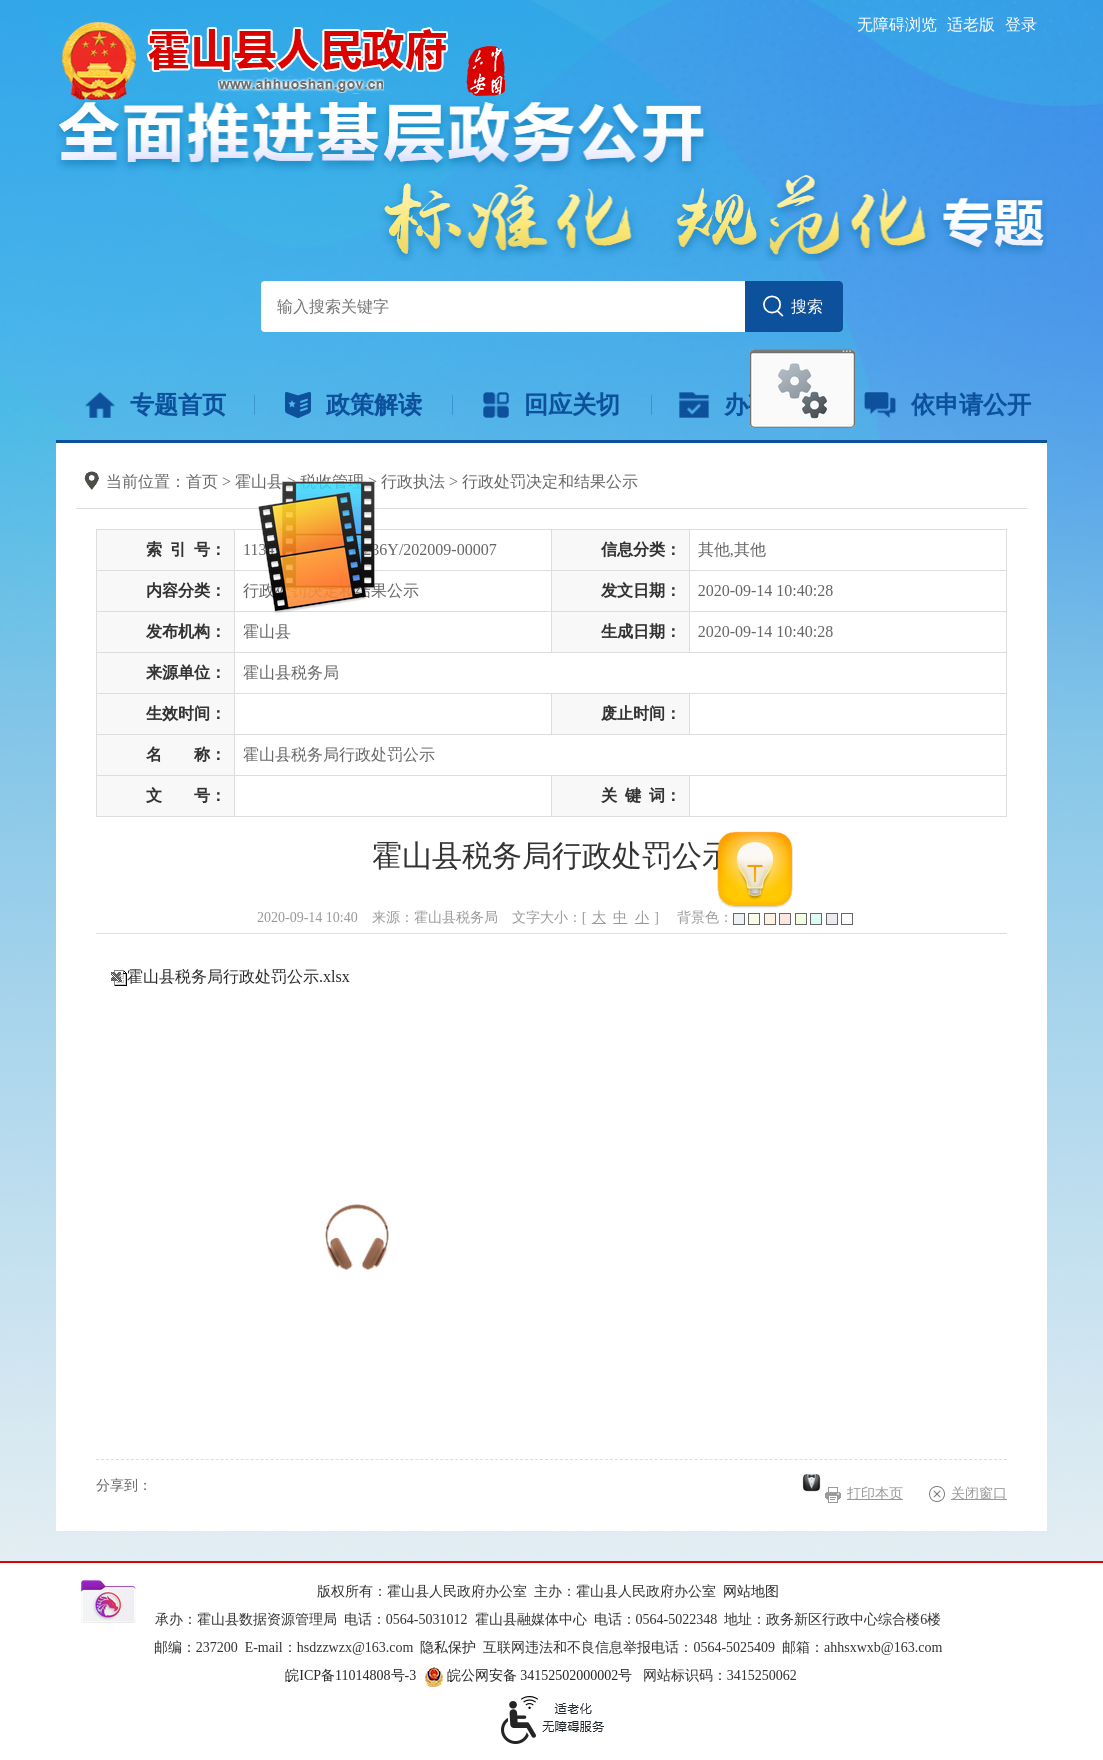  What do you see at coordinates (108, 1603) in the screenshot?
I see `open garuda linux system folder` at bounding box center [108, 1603].